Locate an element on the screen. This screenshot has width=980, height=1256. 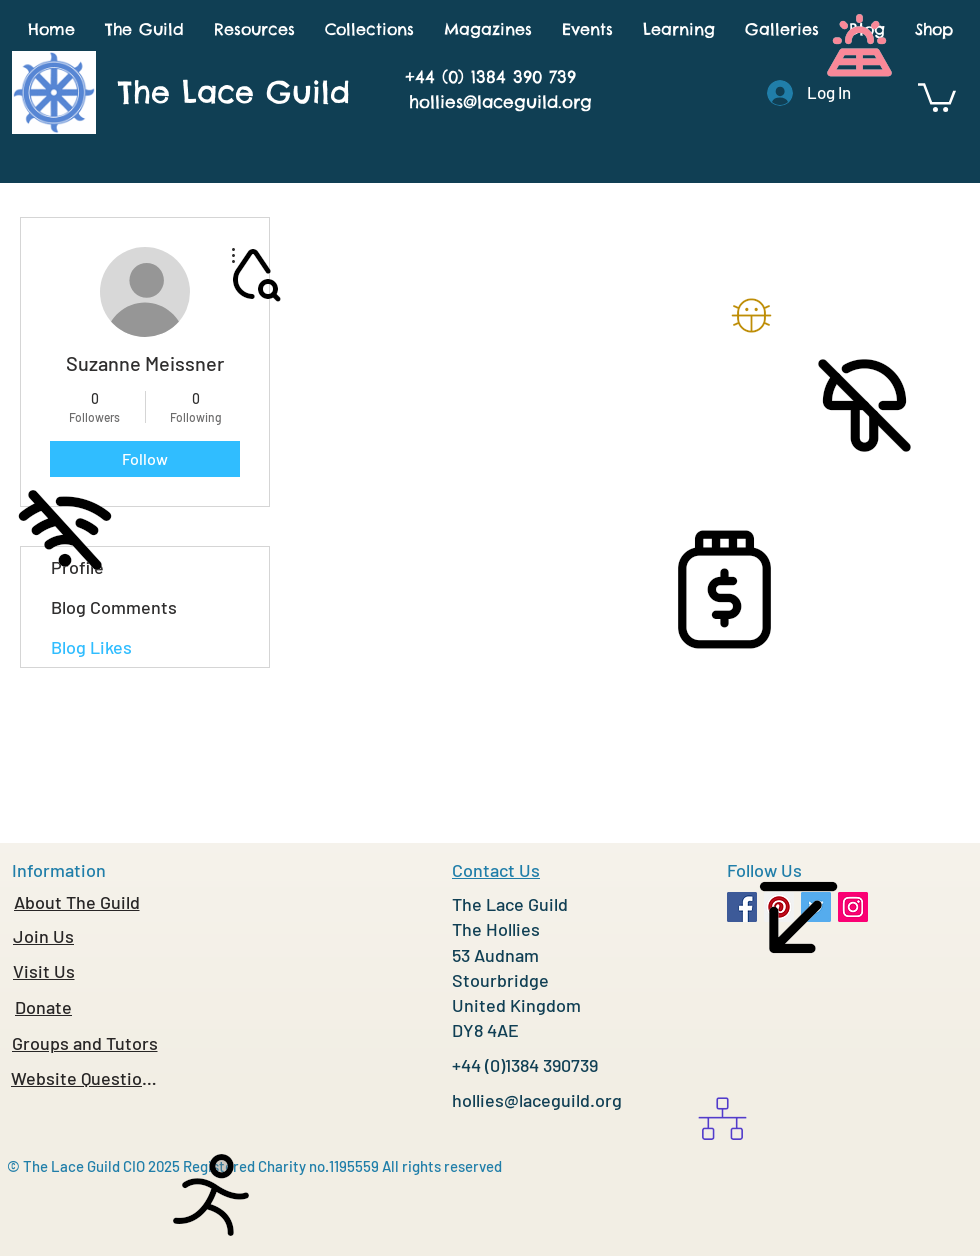
view network topology or connections is located at coordinates (722, 1119).